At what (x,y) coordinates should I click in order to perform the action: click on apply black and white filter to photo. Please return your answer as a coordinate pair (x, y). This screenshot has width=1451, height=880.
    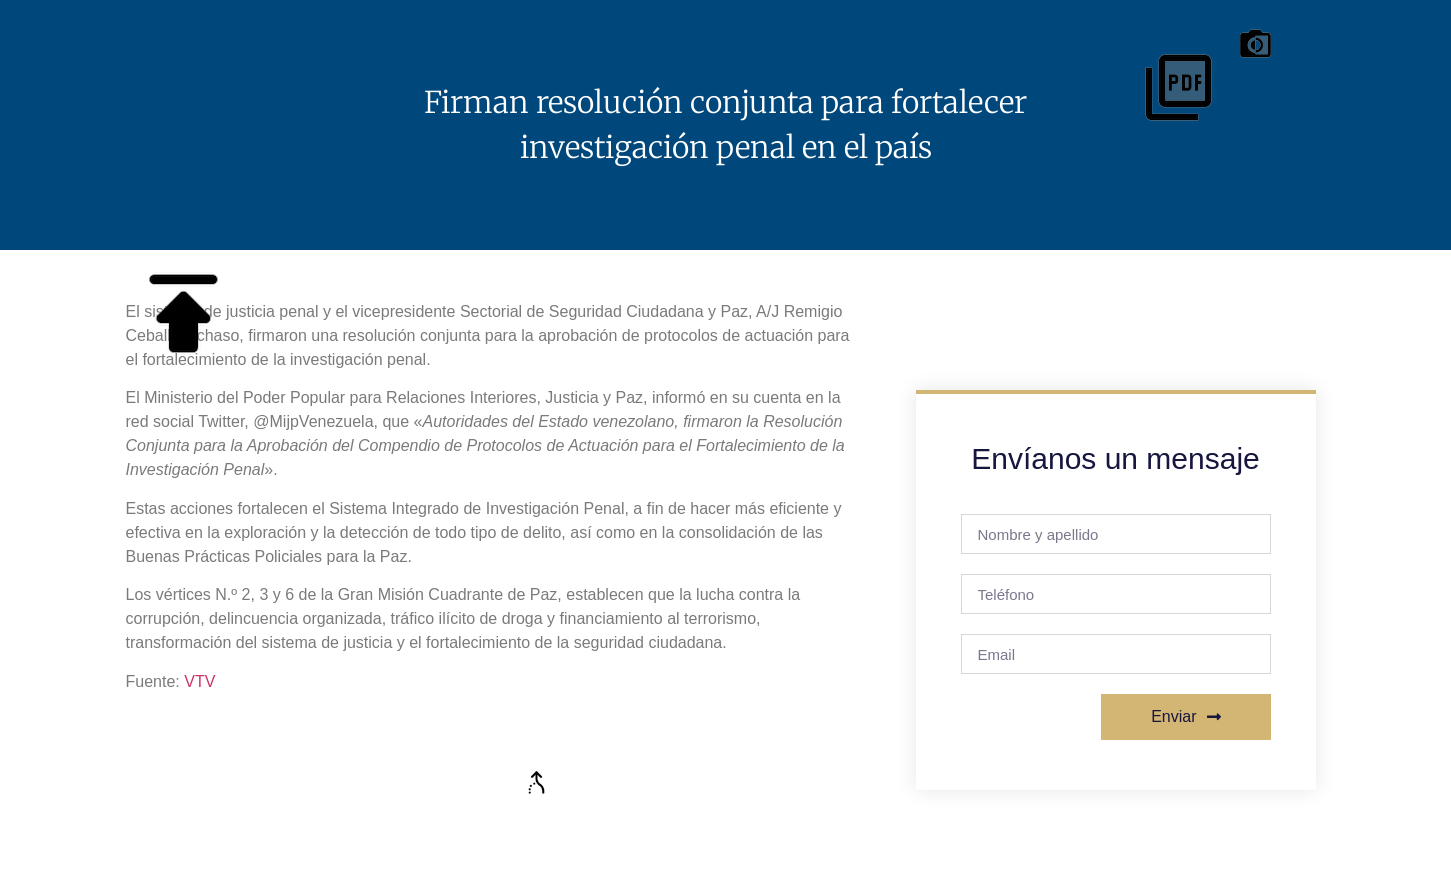
    Looking at the image, I should click on (1255, 43).